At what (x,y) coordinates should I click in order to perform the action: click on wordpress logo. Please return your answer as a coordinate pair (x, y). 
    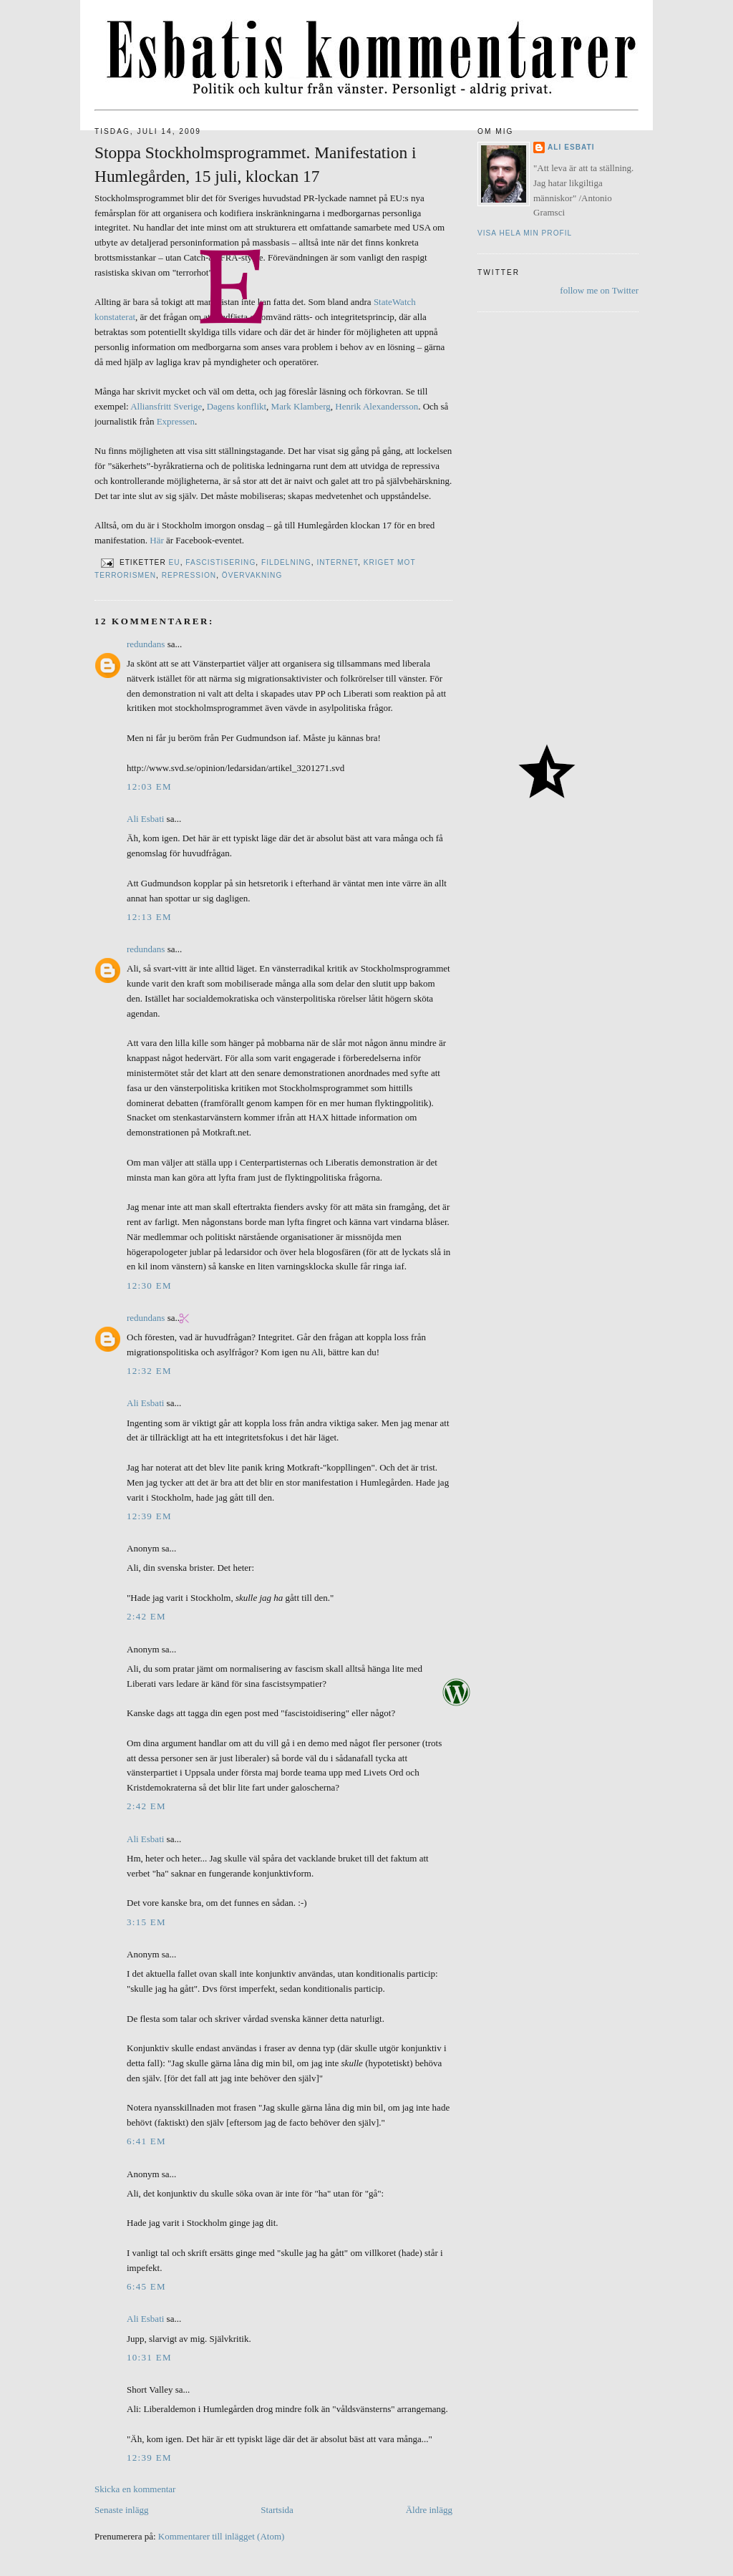
    Looking at the image, I should click on (456, 1692).